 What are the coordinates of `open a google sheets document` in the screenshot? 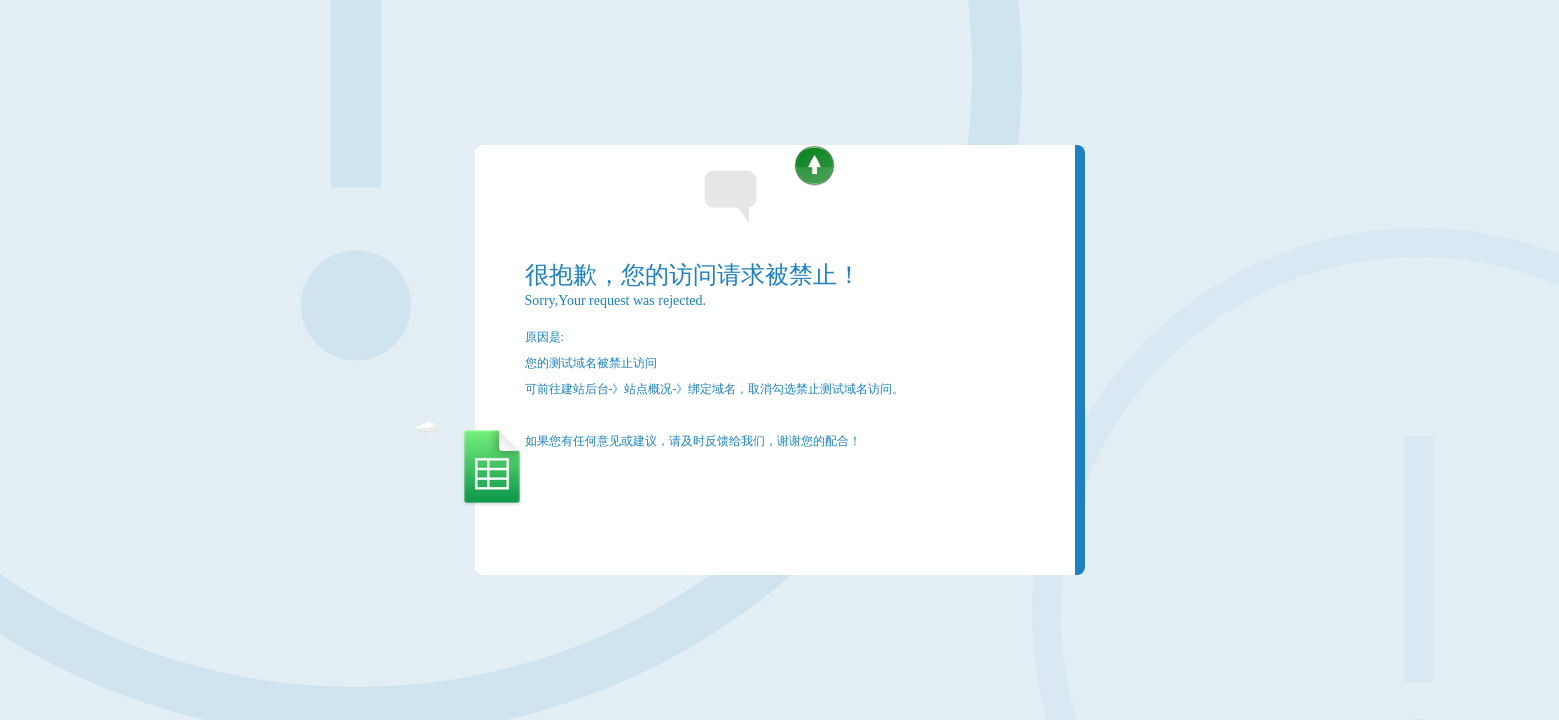 It's located at (492, 468).